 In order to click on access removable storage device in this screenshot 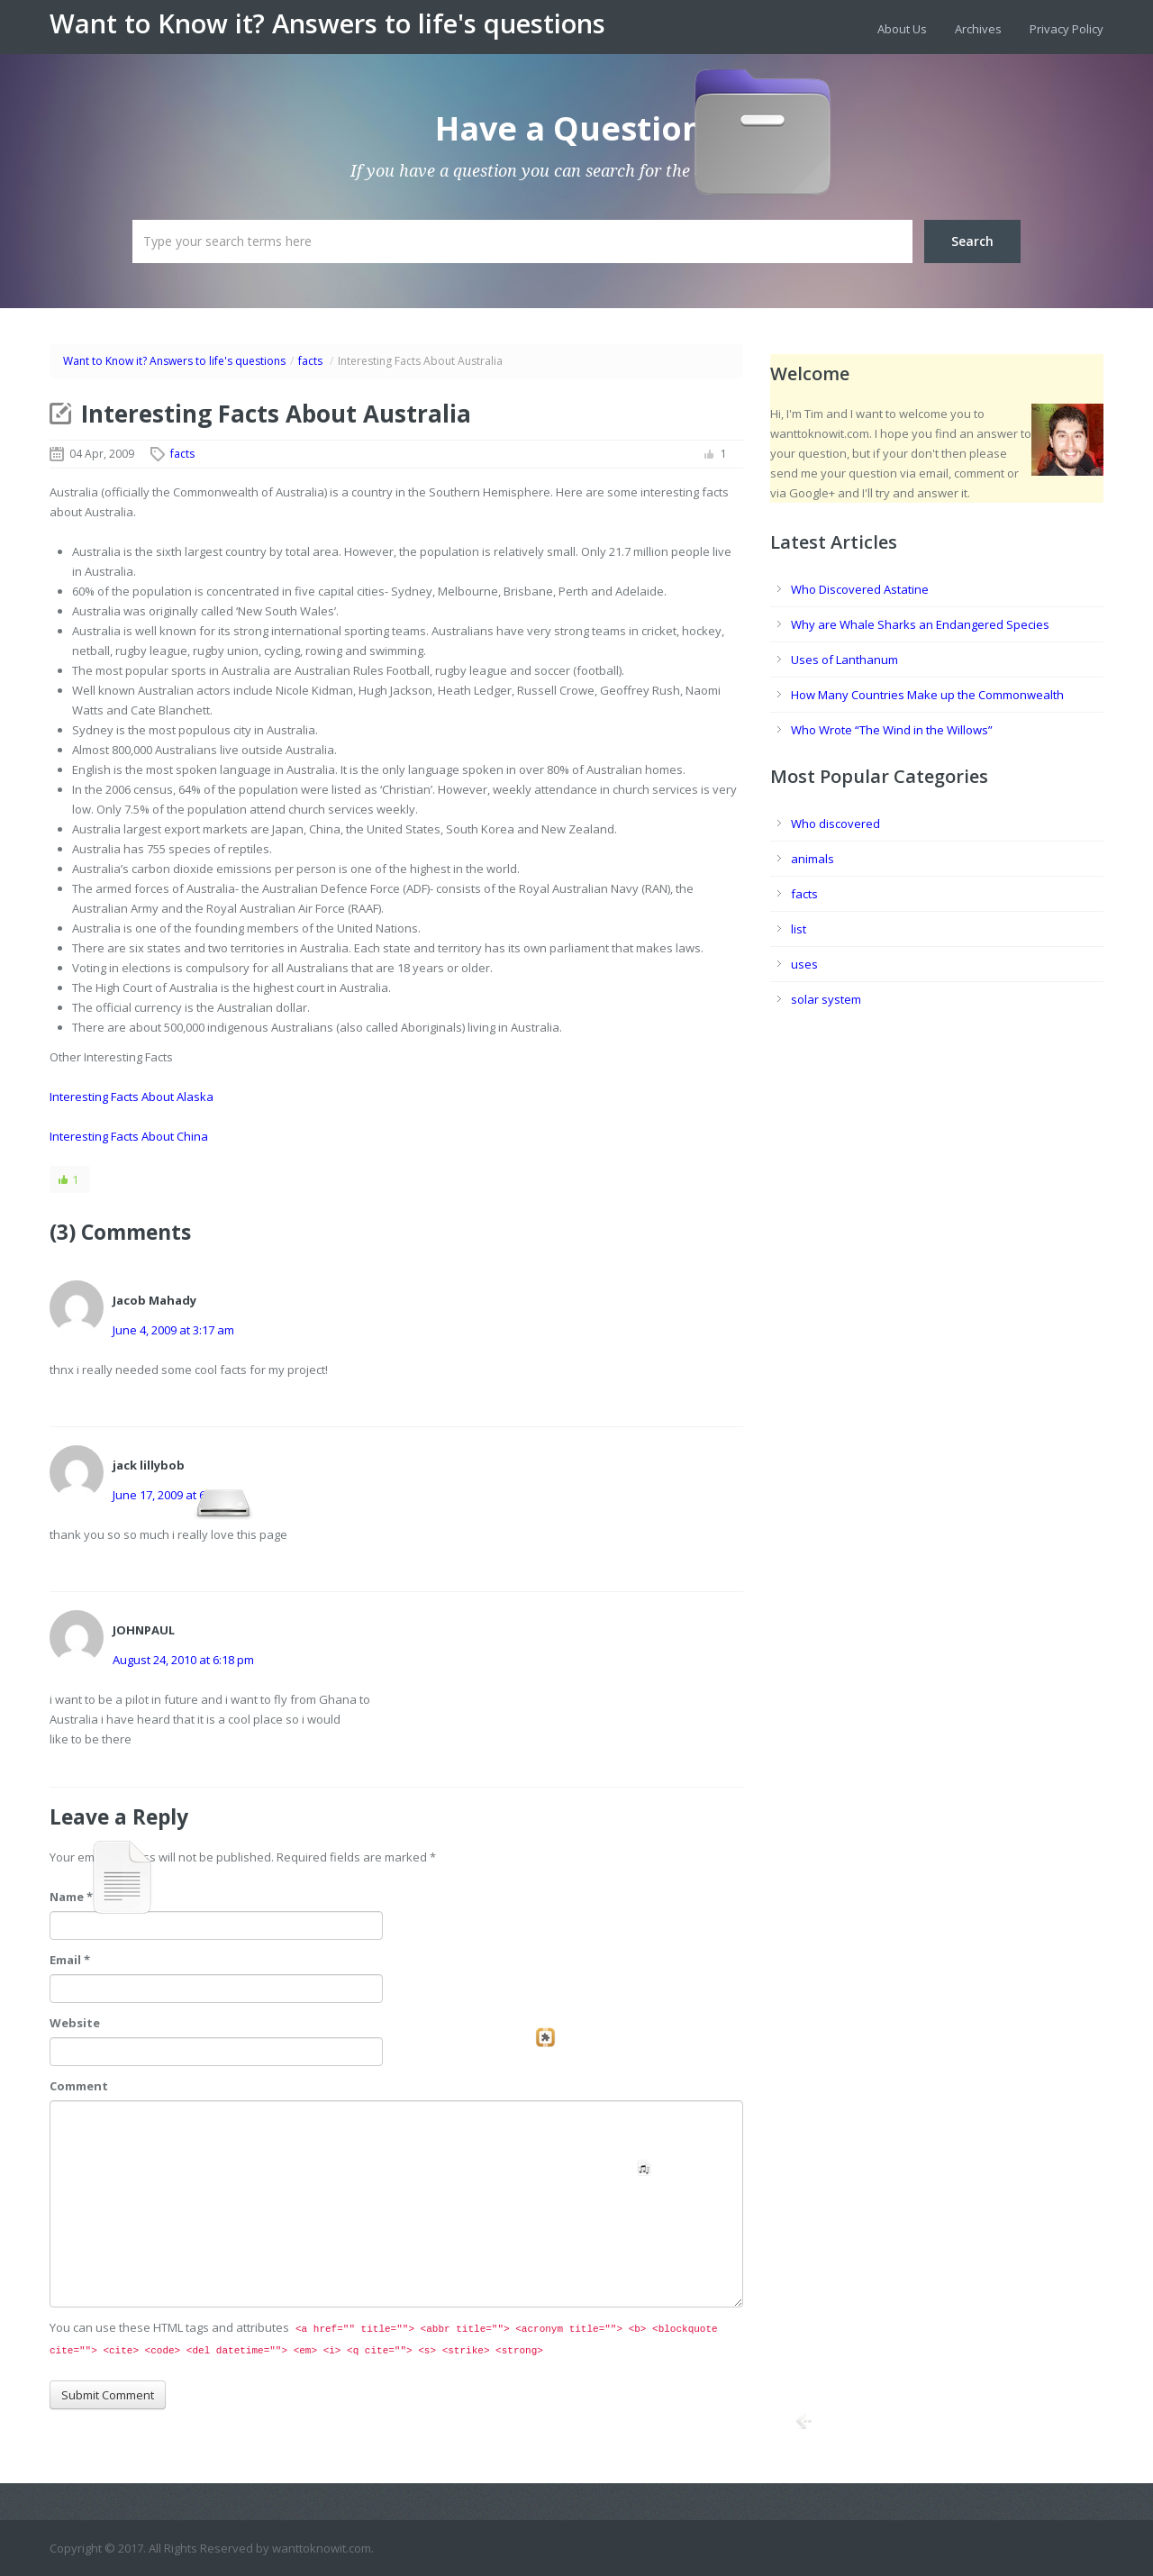, I will do `click(223, 1504)`.